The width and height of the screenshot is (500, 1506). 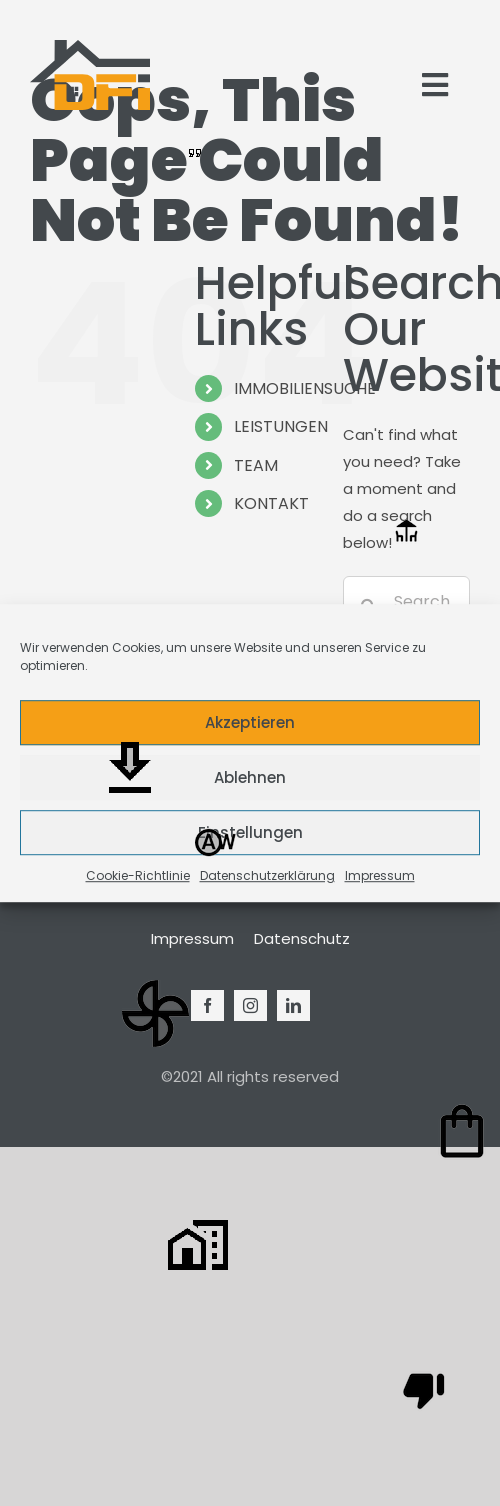 I want to click on view your shopping cart, so click(x=462, y=1131).